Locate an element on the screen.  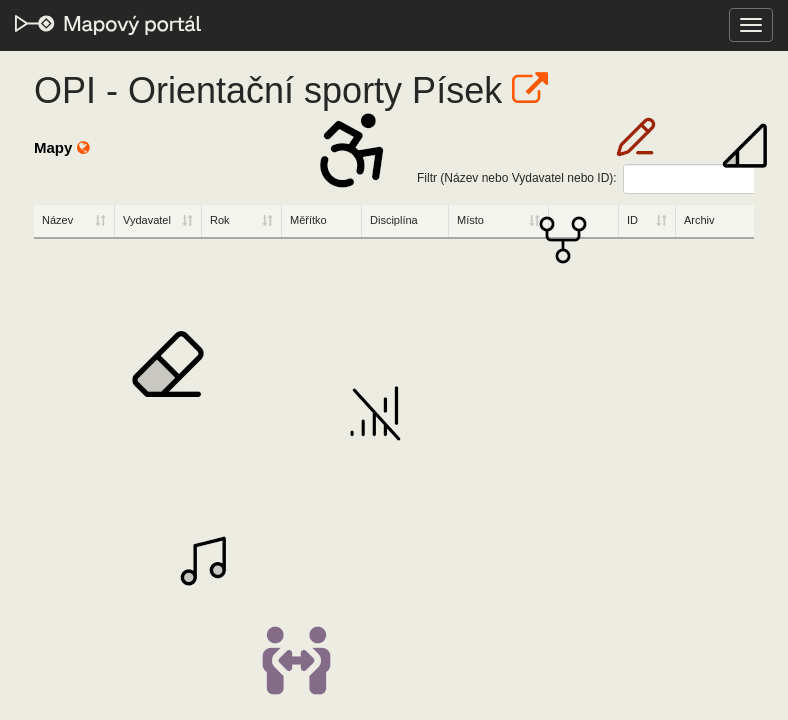
edit text or content is located at coordinates (636, 137).